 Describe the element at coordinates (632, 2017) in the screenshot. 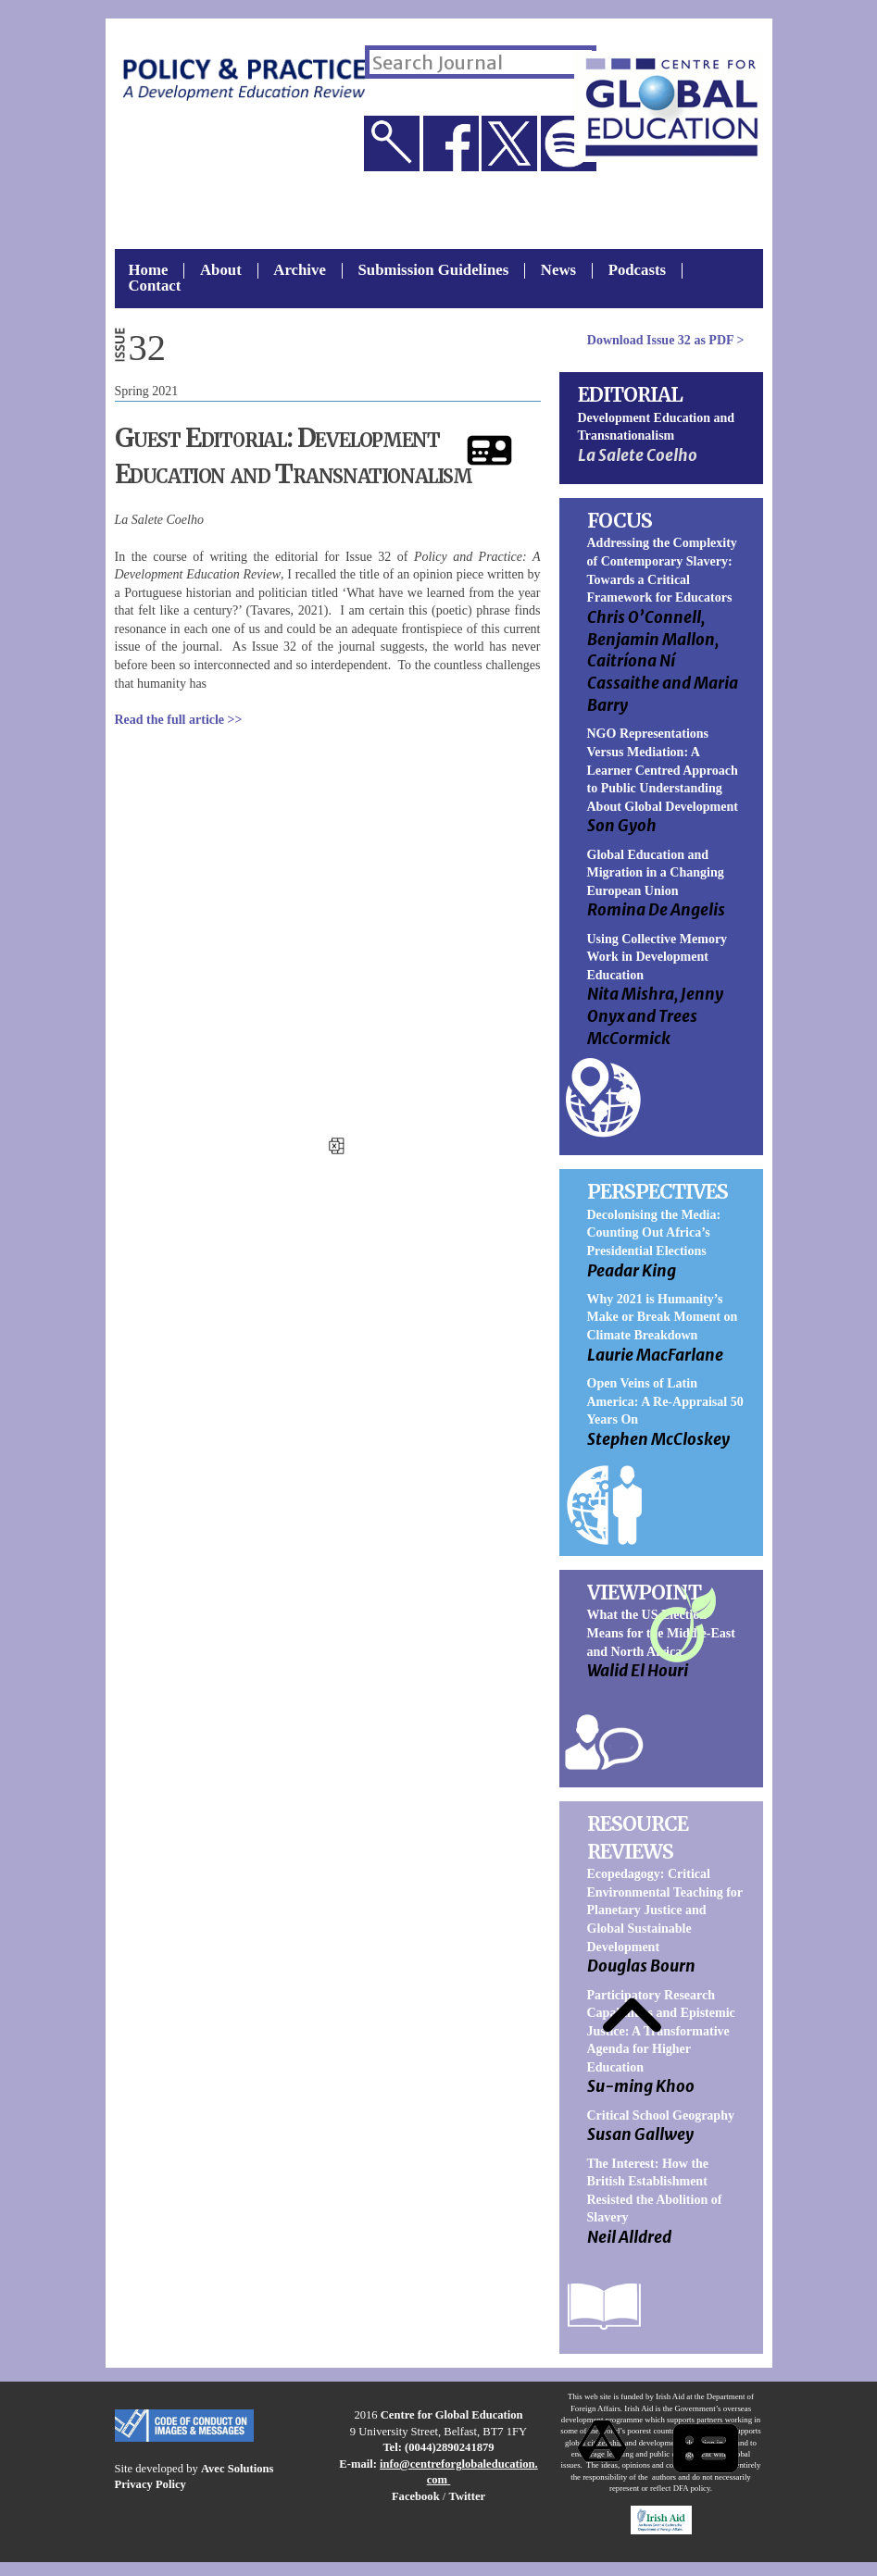

I see `collapse an expanded section` at that location.